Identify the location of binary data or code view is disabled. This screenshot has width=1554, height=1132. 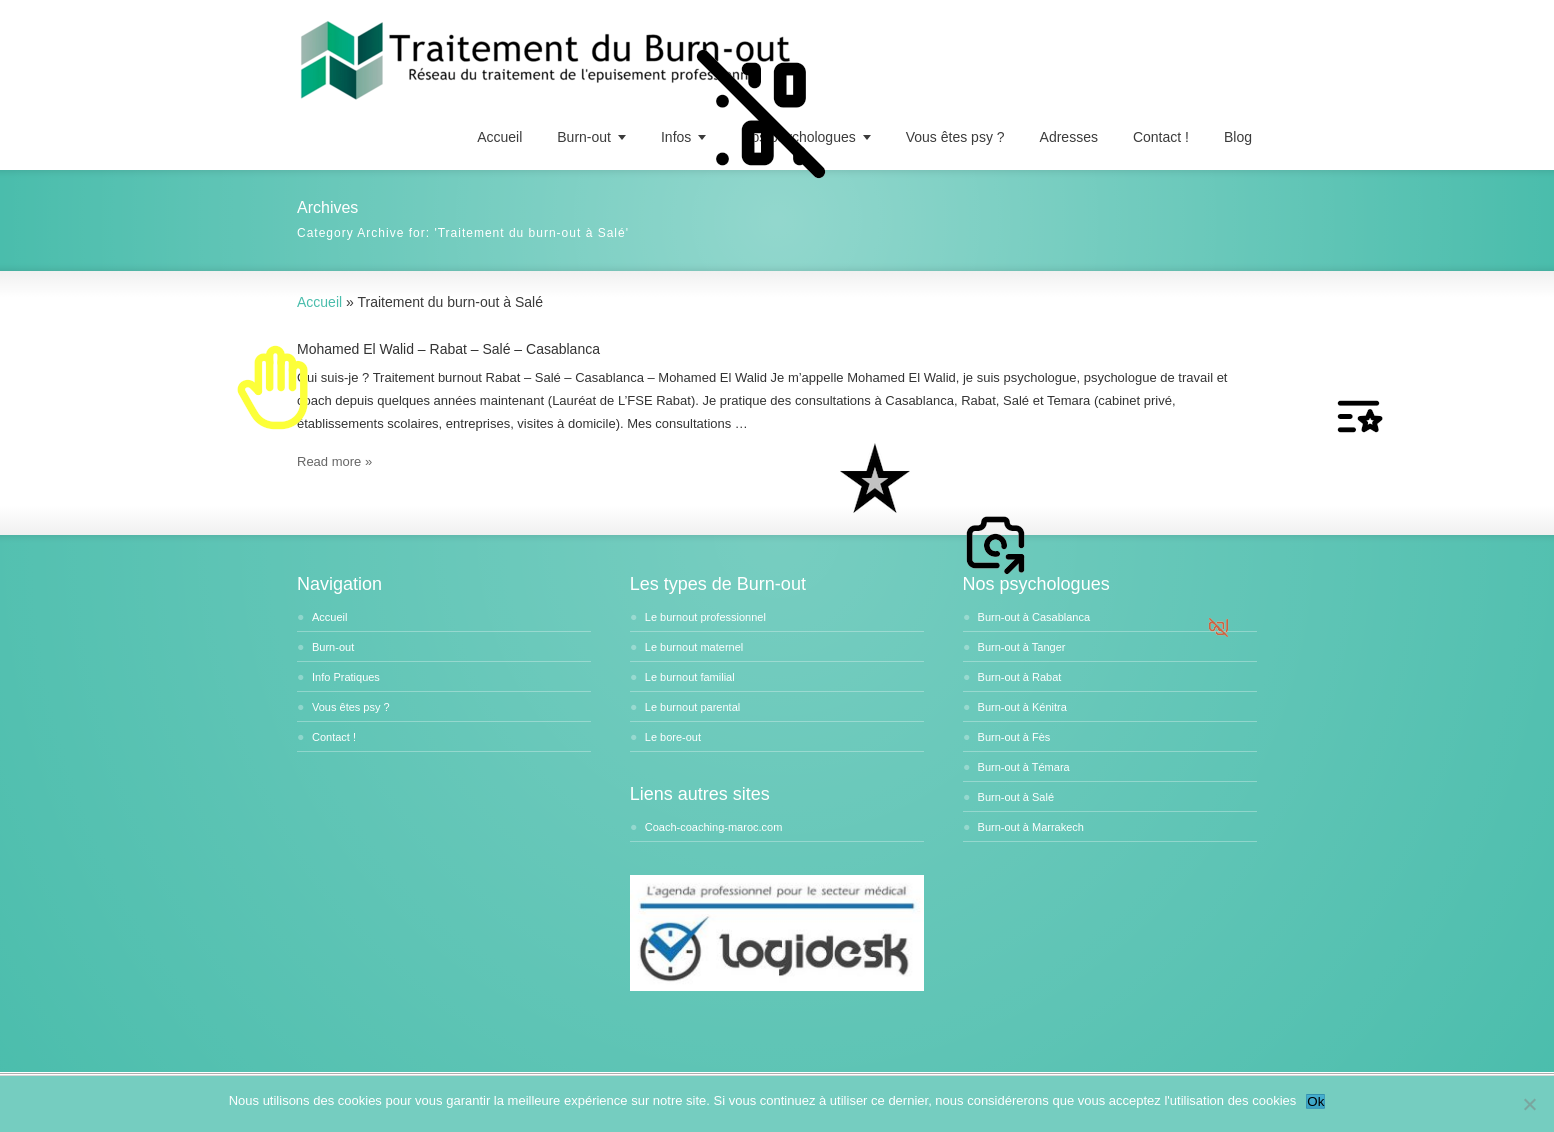
(761, 114).